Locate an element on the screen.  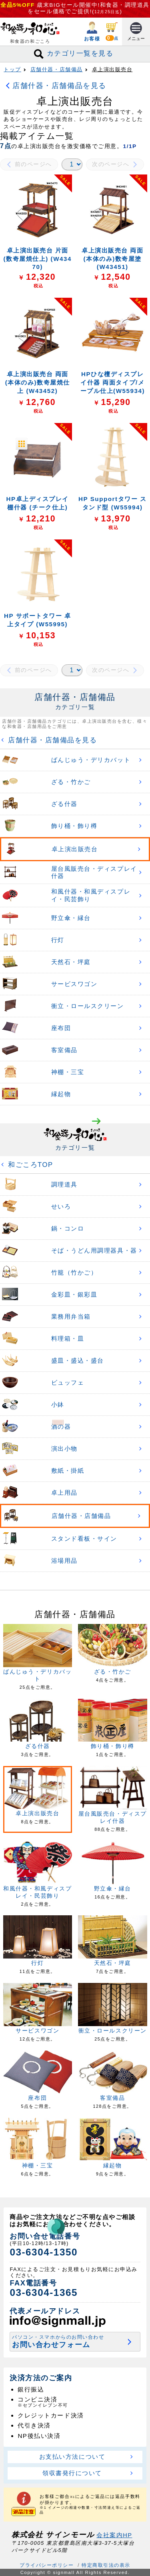
view items in grid layout is located at coordinates (22, 444).